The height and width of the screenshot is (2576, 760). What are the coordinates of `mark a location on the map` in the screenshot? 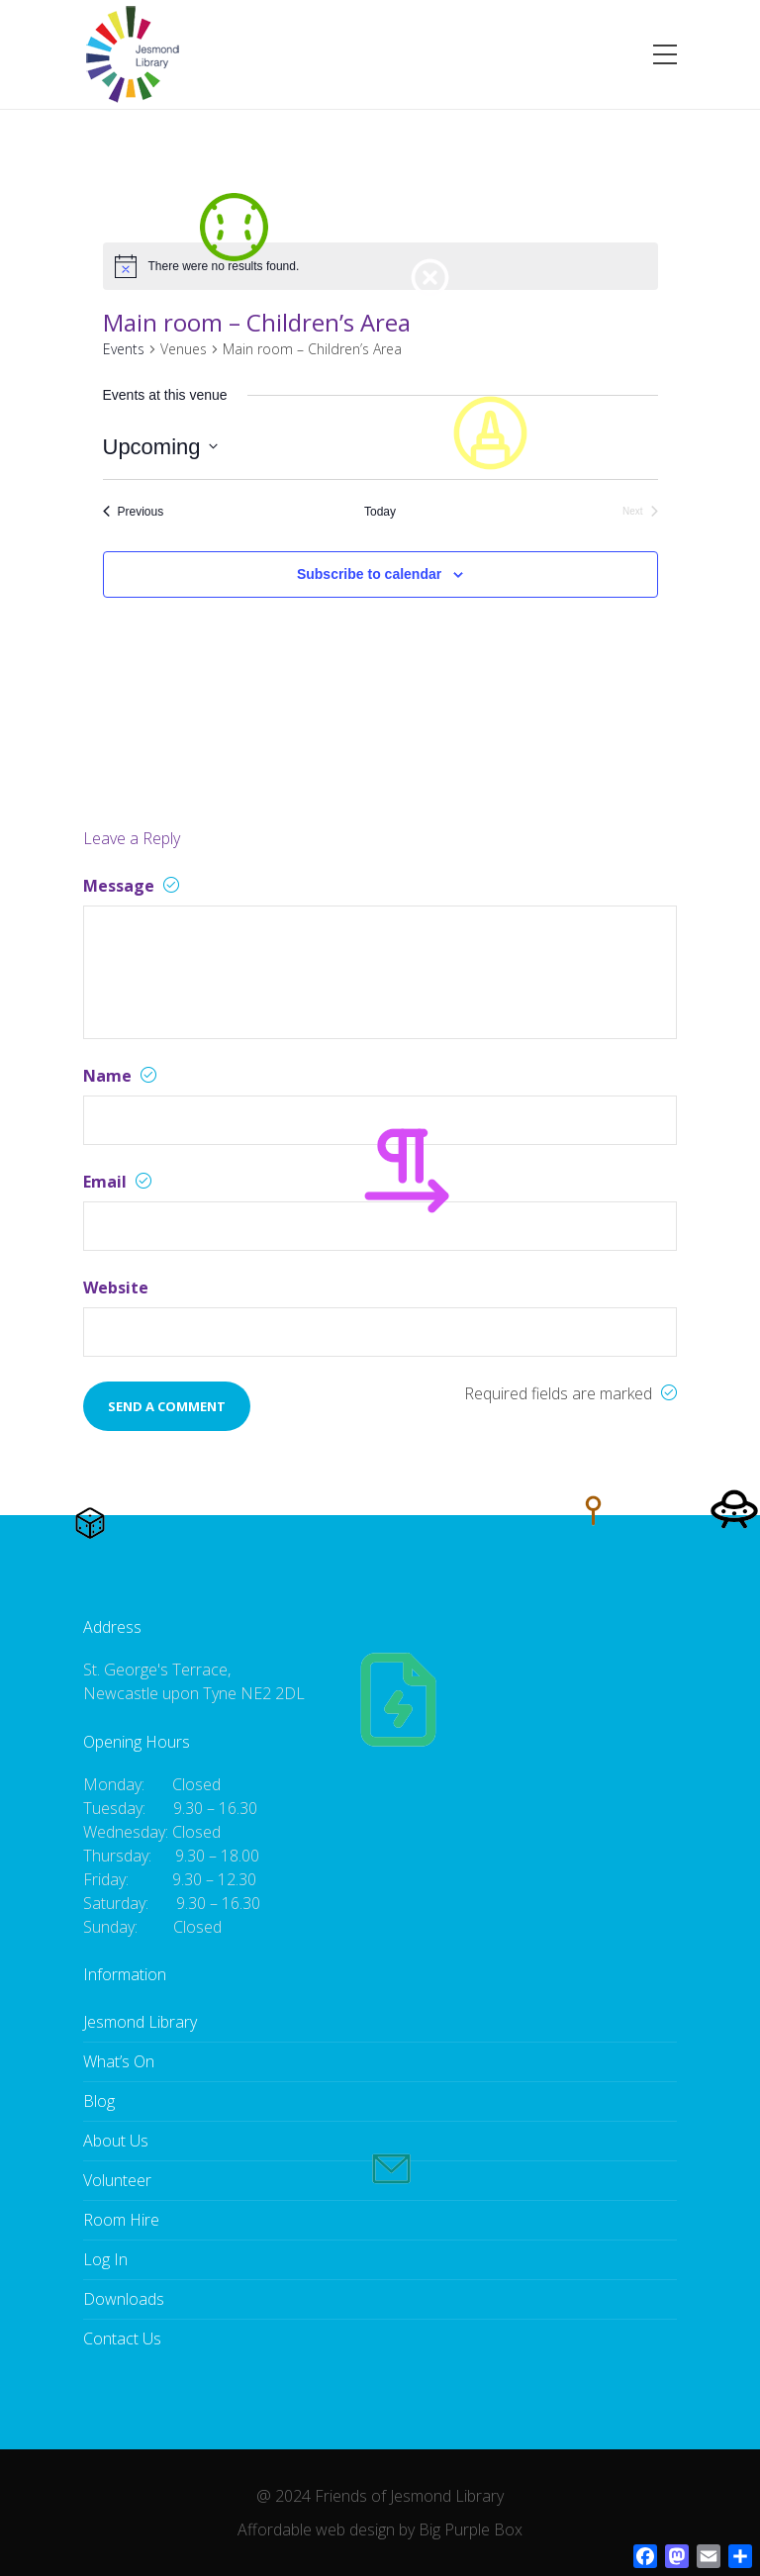 It's located at (593, 1510).